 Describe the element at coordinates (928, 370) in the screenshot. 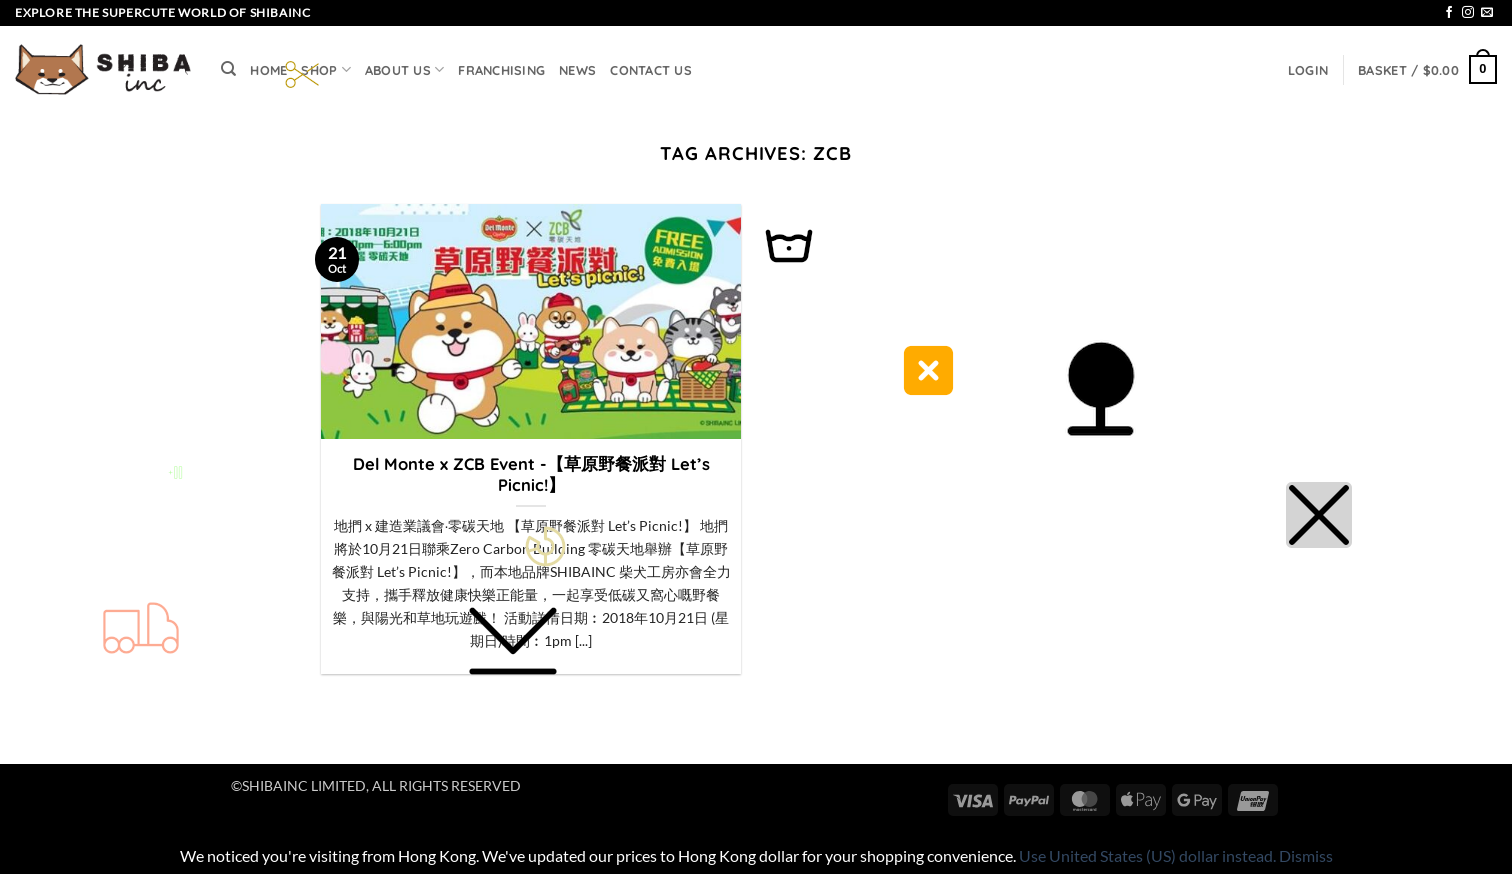

I see `close or dismiss a dialog` at that location.